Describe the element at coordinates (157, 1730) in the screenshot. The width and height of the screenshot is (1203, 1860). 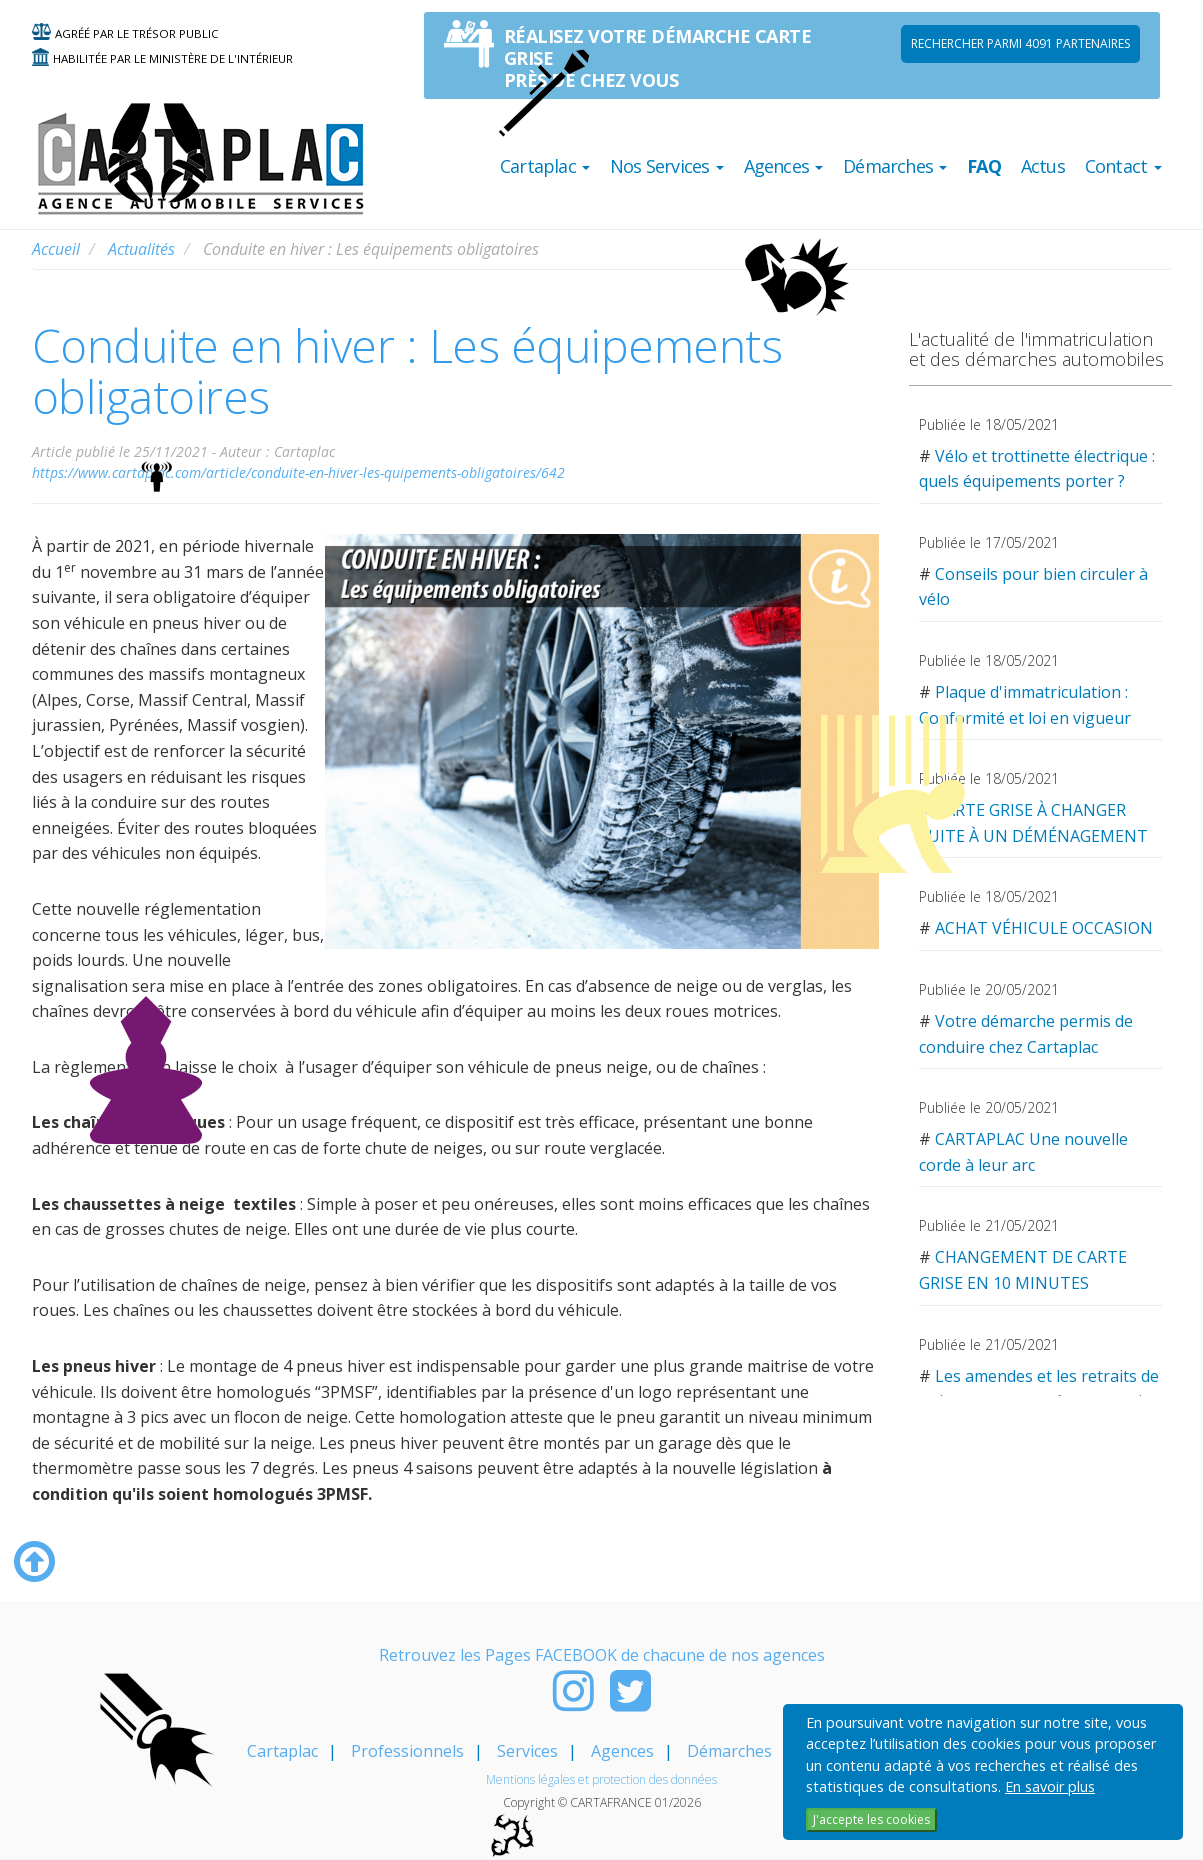
I see `indicates weapon fired or shooting action` at that location.